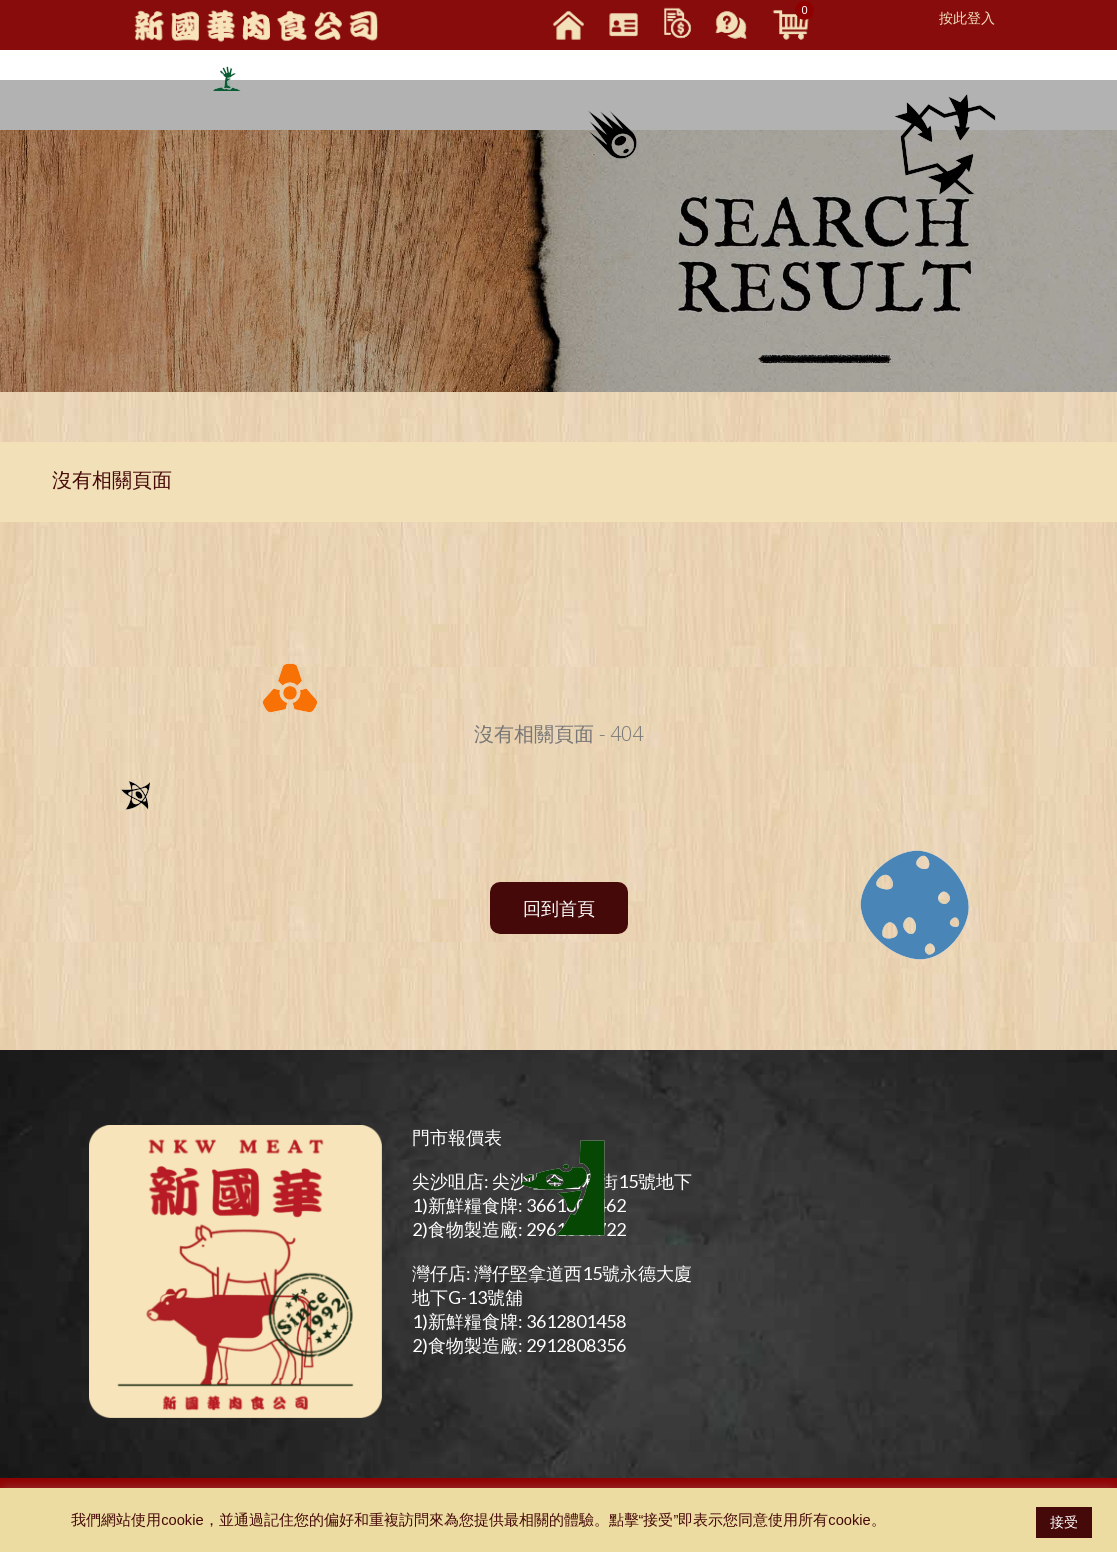 Image resolution: width=1117 pixels, height=1552 pixels. What do you see at coordinates (612, 134) in the screenshot?
I see `indicates a falling or dropping game element` at bounding box center [612, 134].